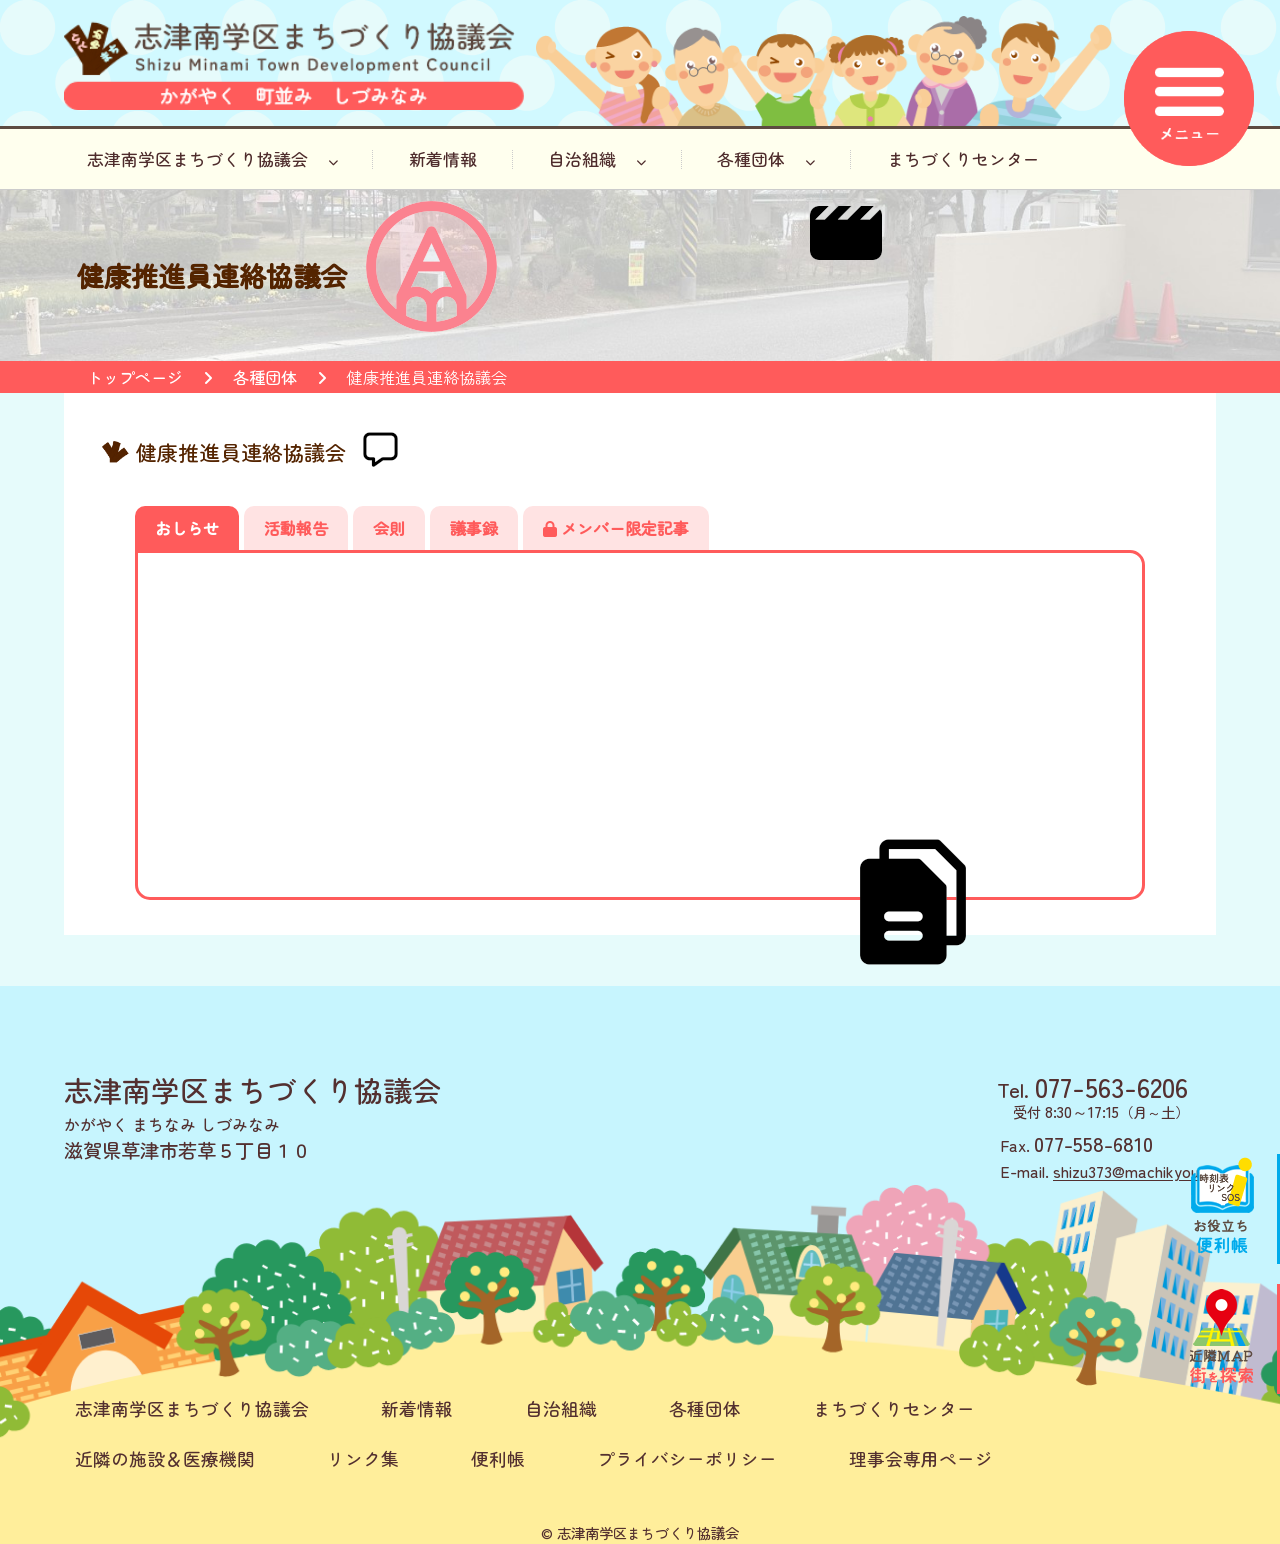  Describe the element at coordinates (846, 233) in the screenshot. I see `access video or film content` at that location.